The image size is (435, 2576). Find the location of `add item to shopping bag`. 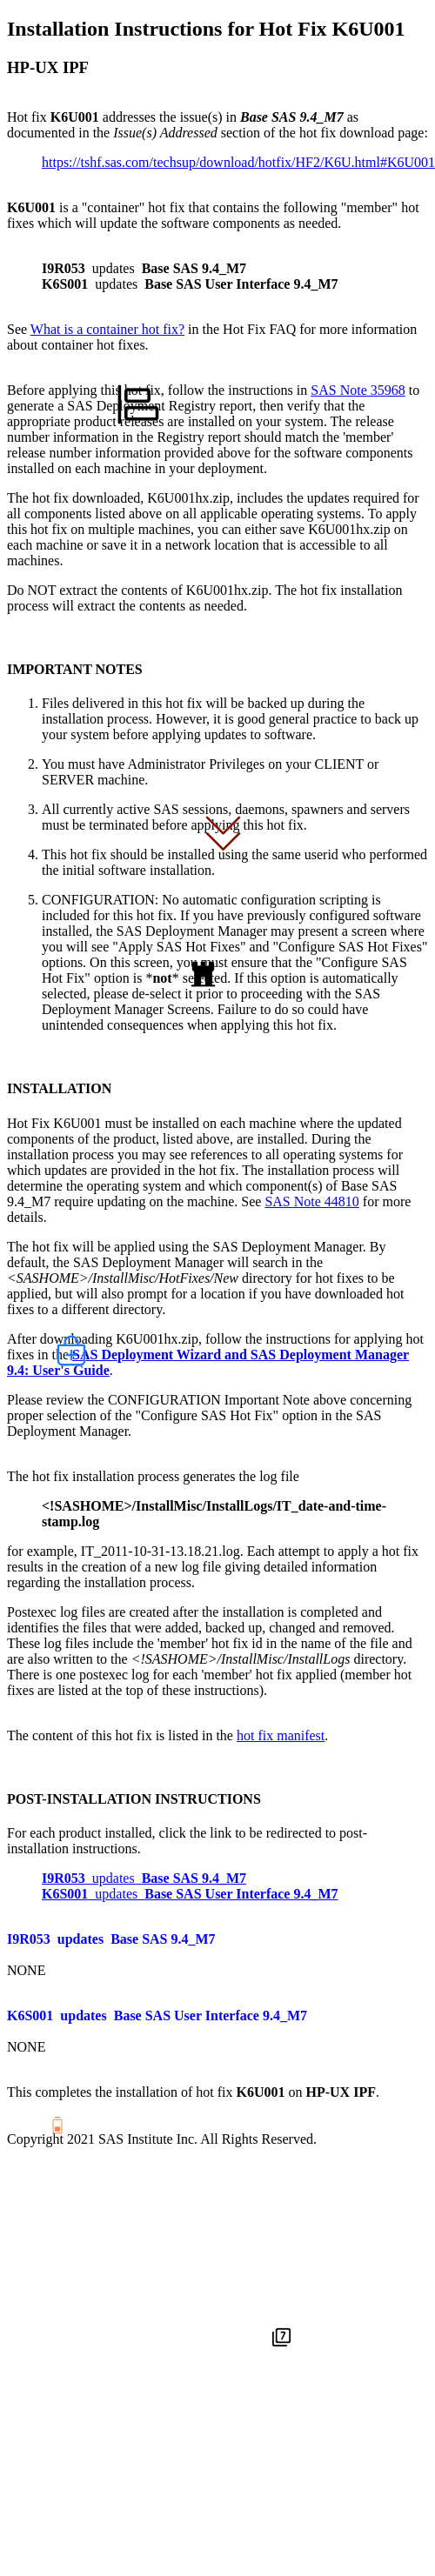

add item to shopping bag is located at coordinates (71, 1351).